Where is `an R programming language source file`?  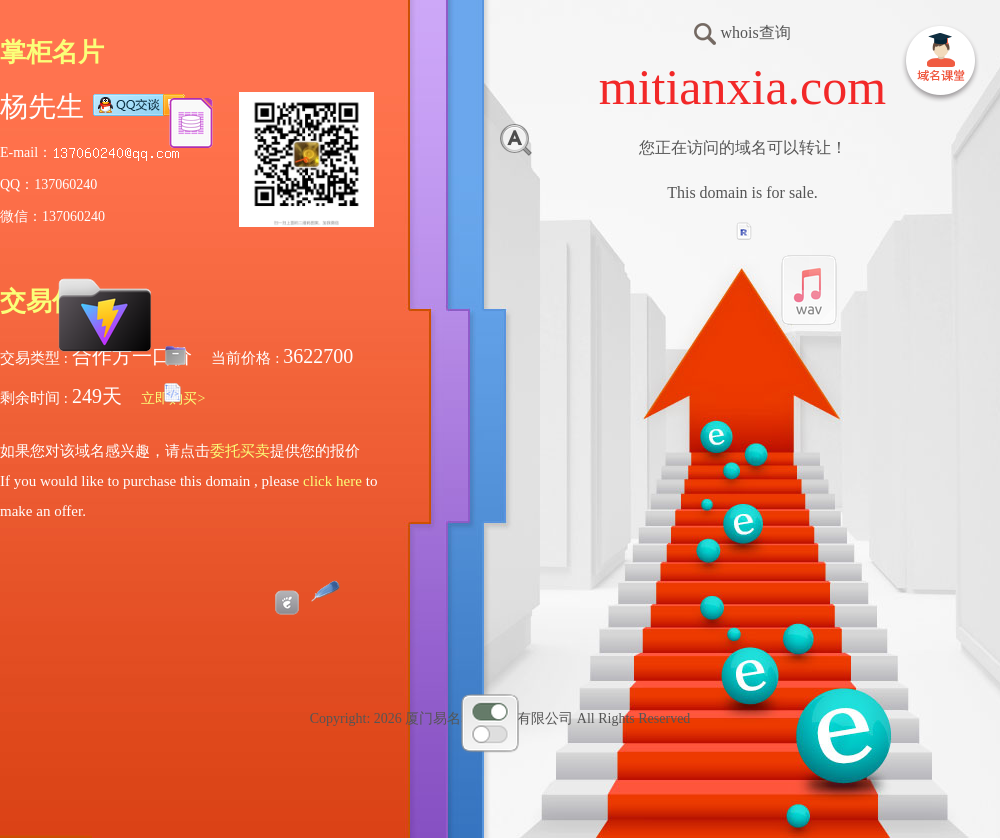
an R programming language source file is located at coordinates (744, 231).